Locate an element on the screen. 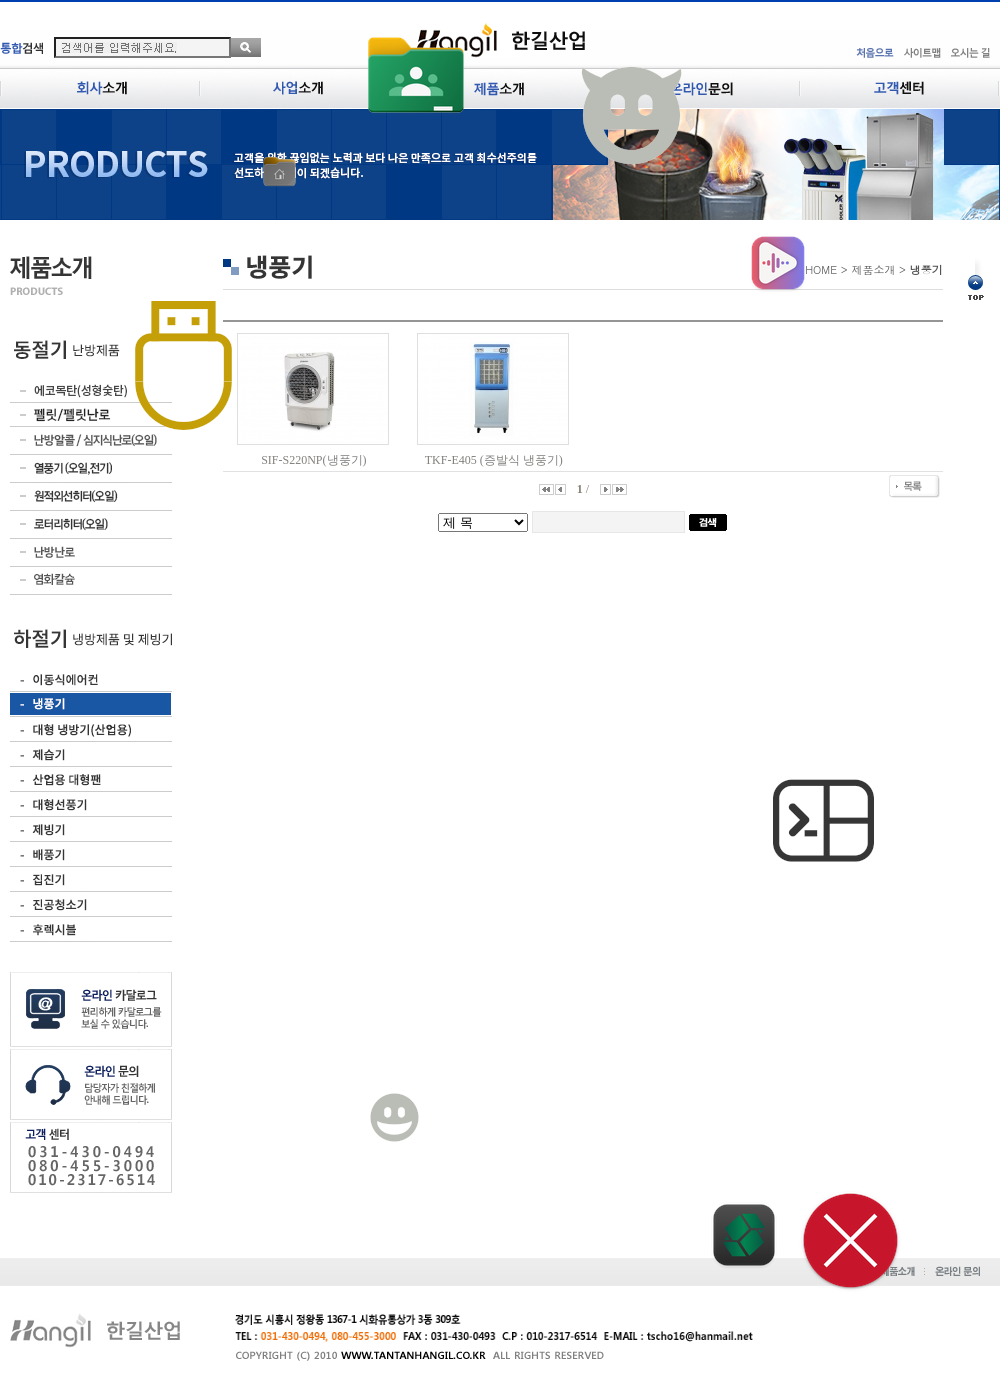 This screenshot has height=1381, width=1000. access your home folder is located at coordinates (279, 171).